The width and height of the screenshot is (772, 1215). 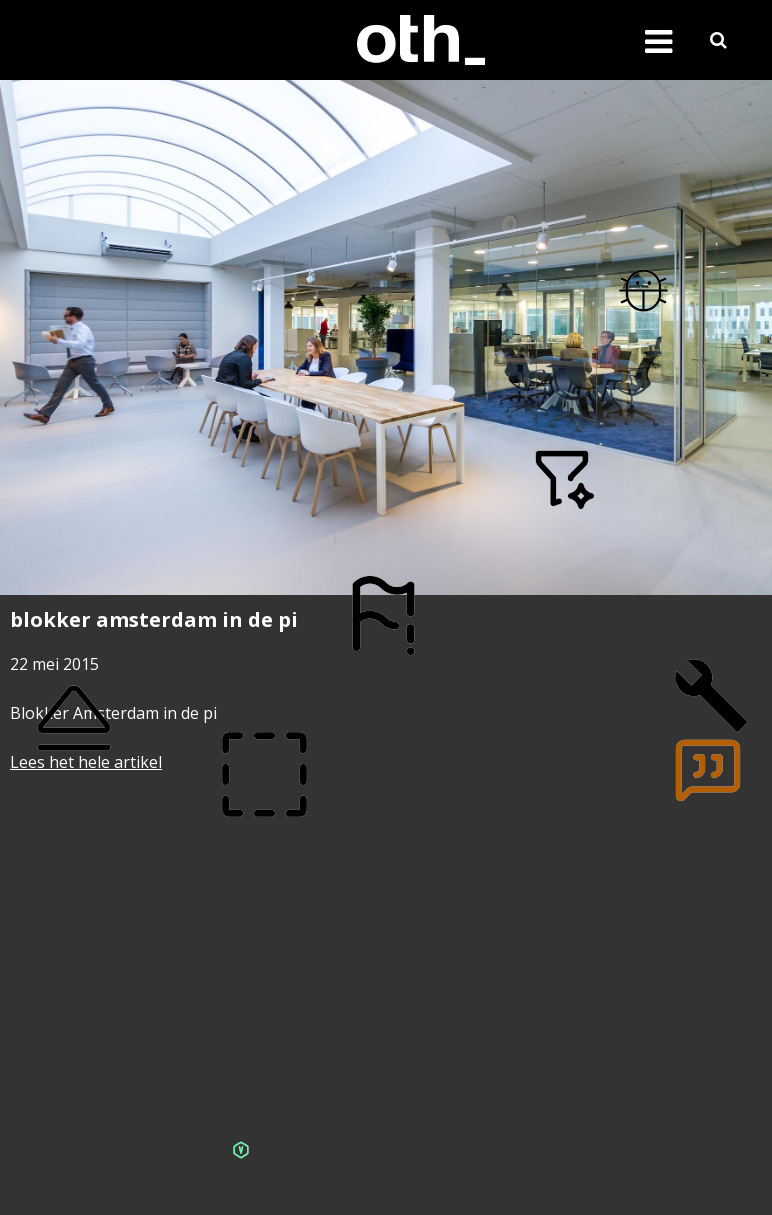 What do you see at coordinates (708, 769) in the screenshot?
I see `view or send a quoted message` at bounding box center [708, 769].